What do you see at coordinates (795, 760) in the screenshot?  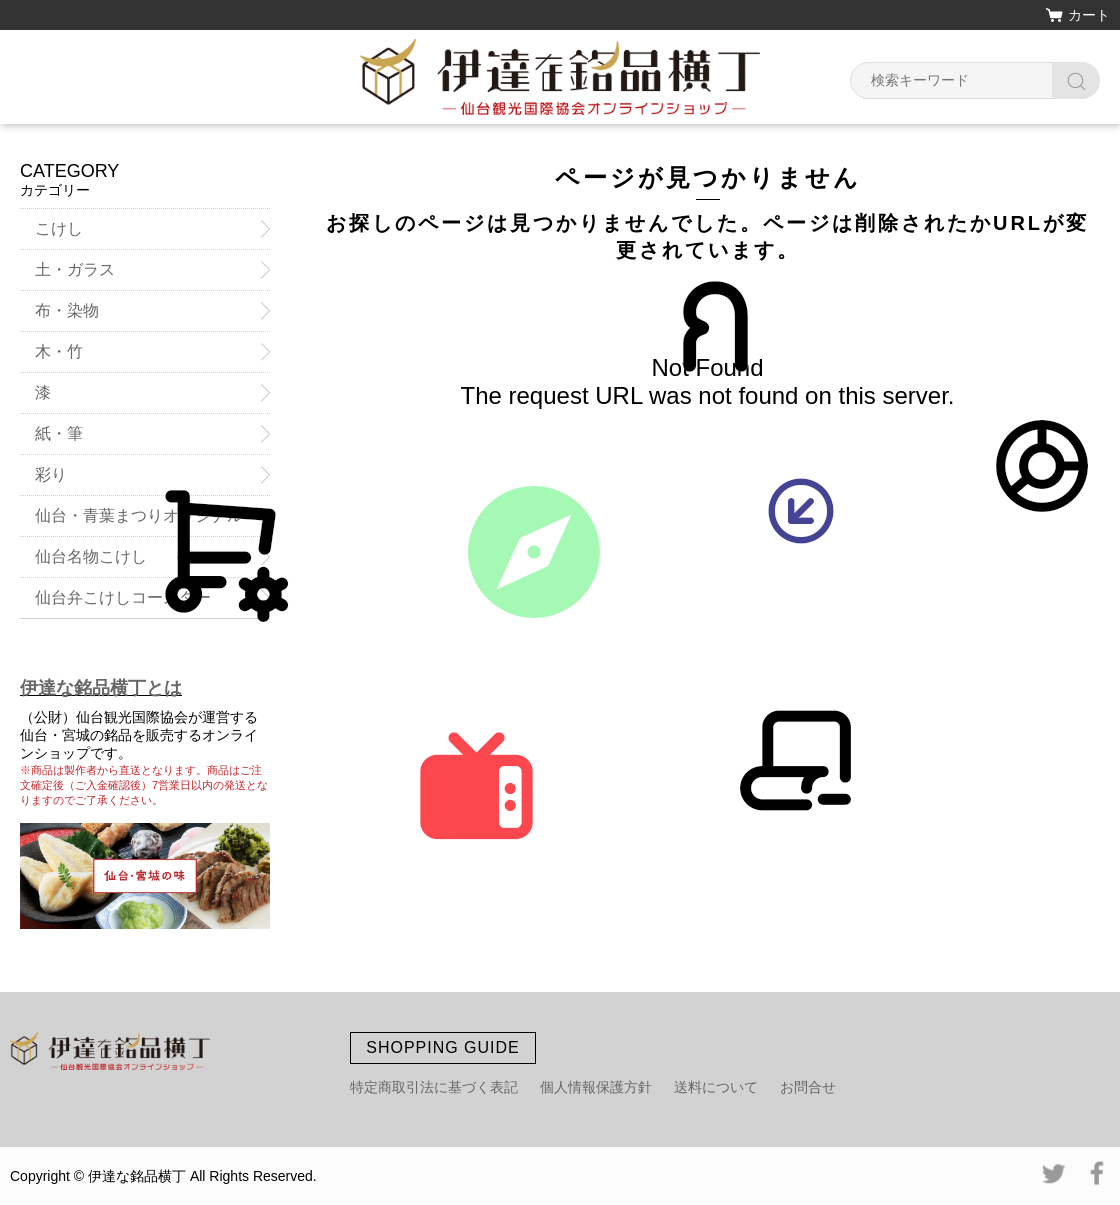 I see `remove a script or code file` at bounding box center [795, 760].